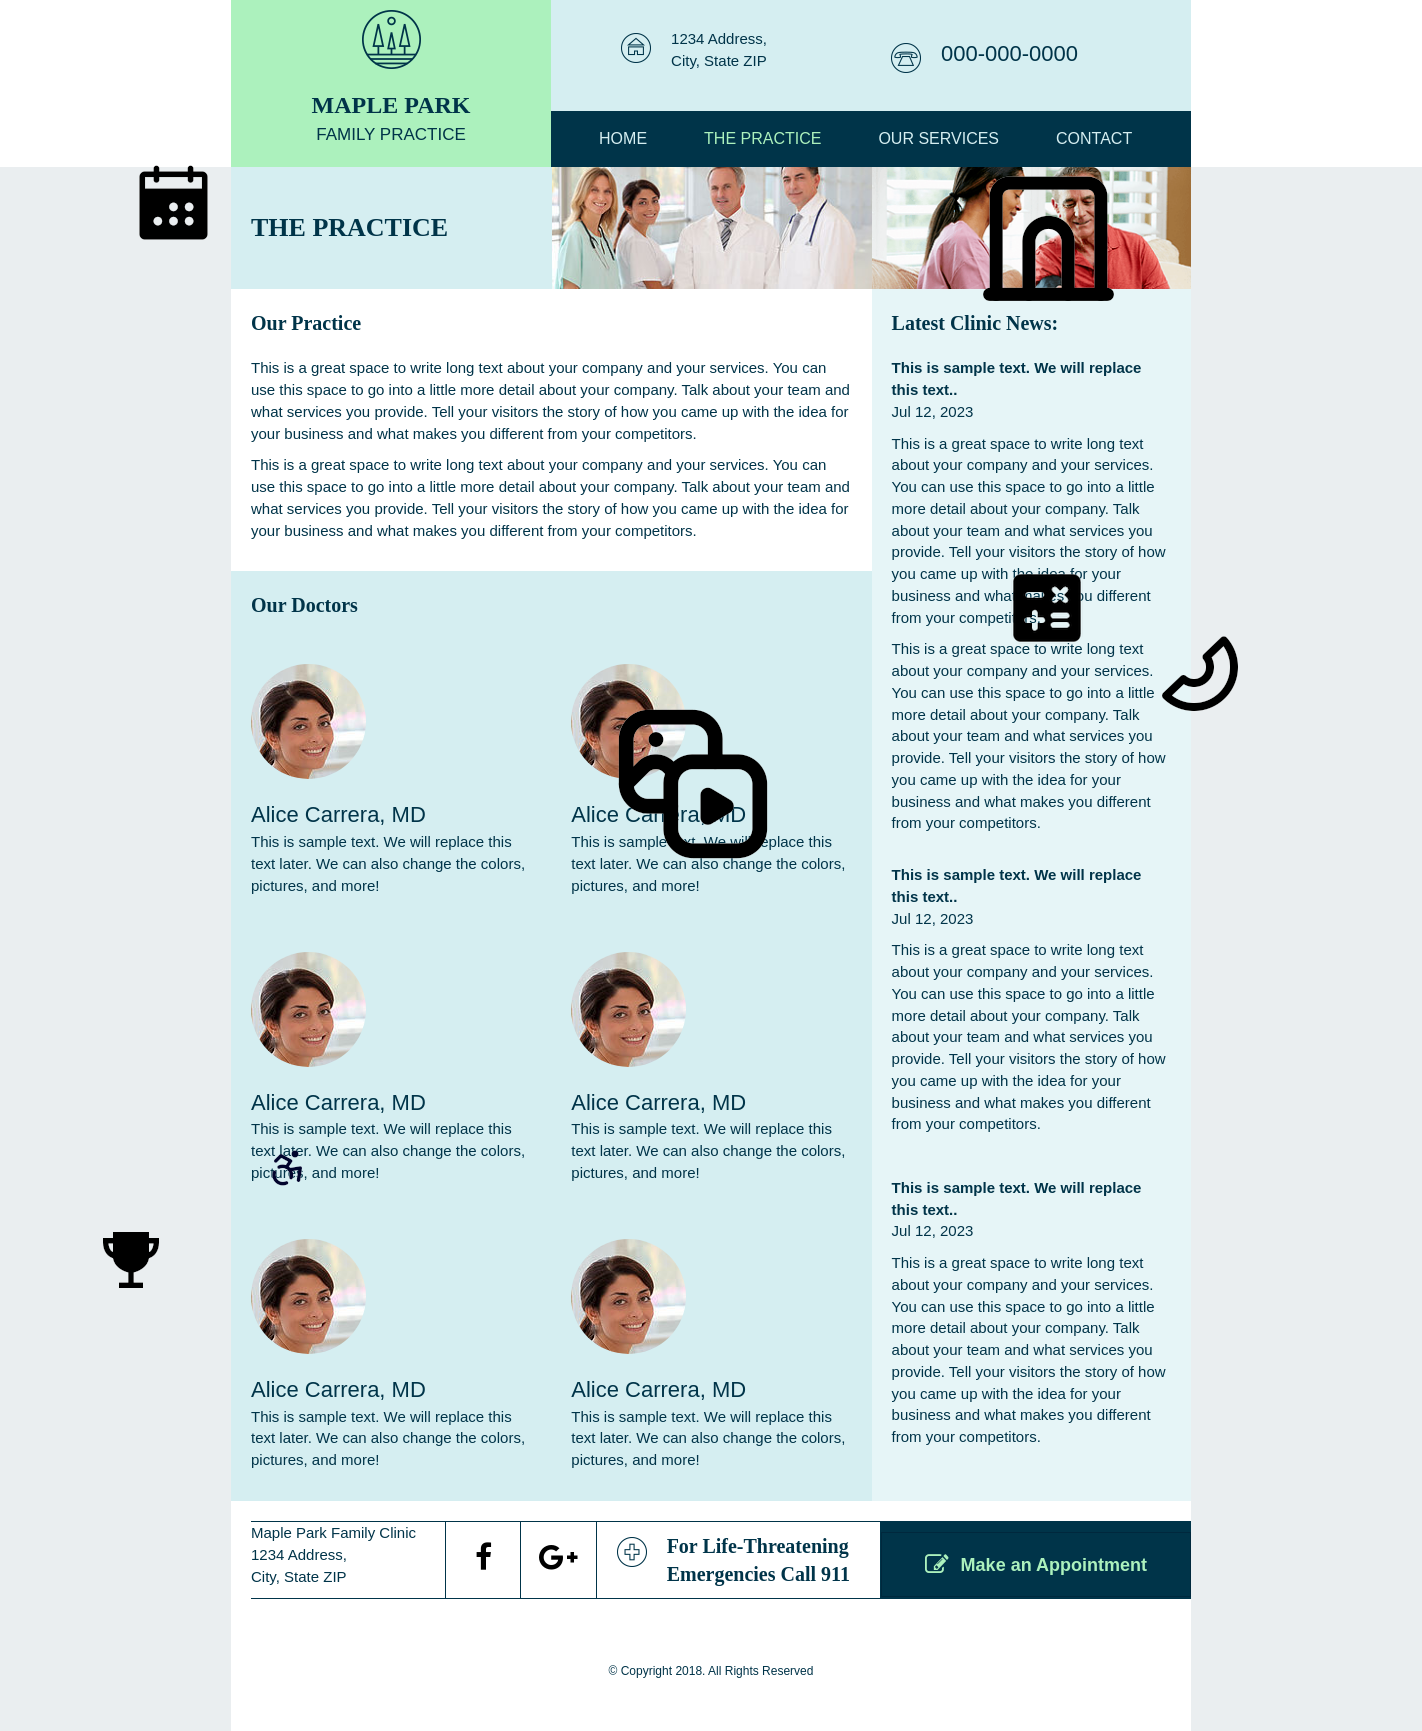  Describe the element at coordinates (131, 1260) in the screenshot. I see `view your achievements or awards` at that location.